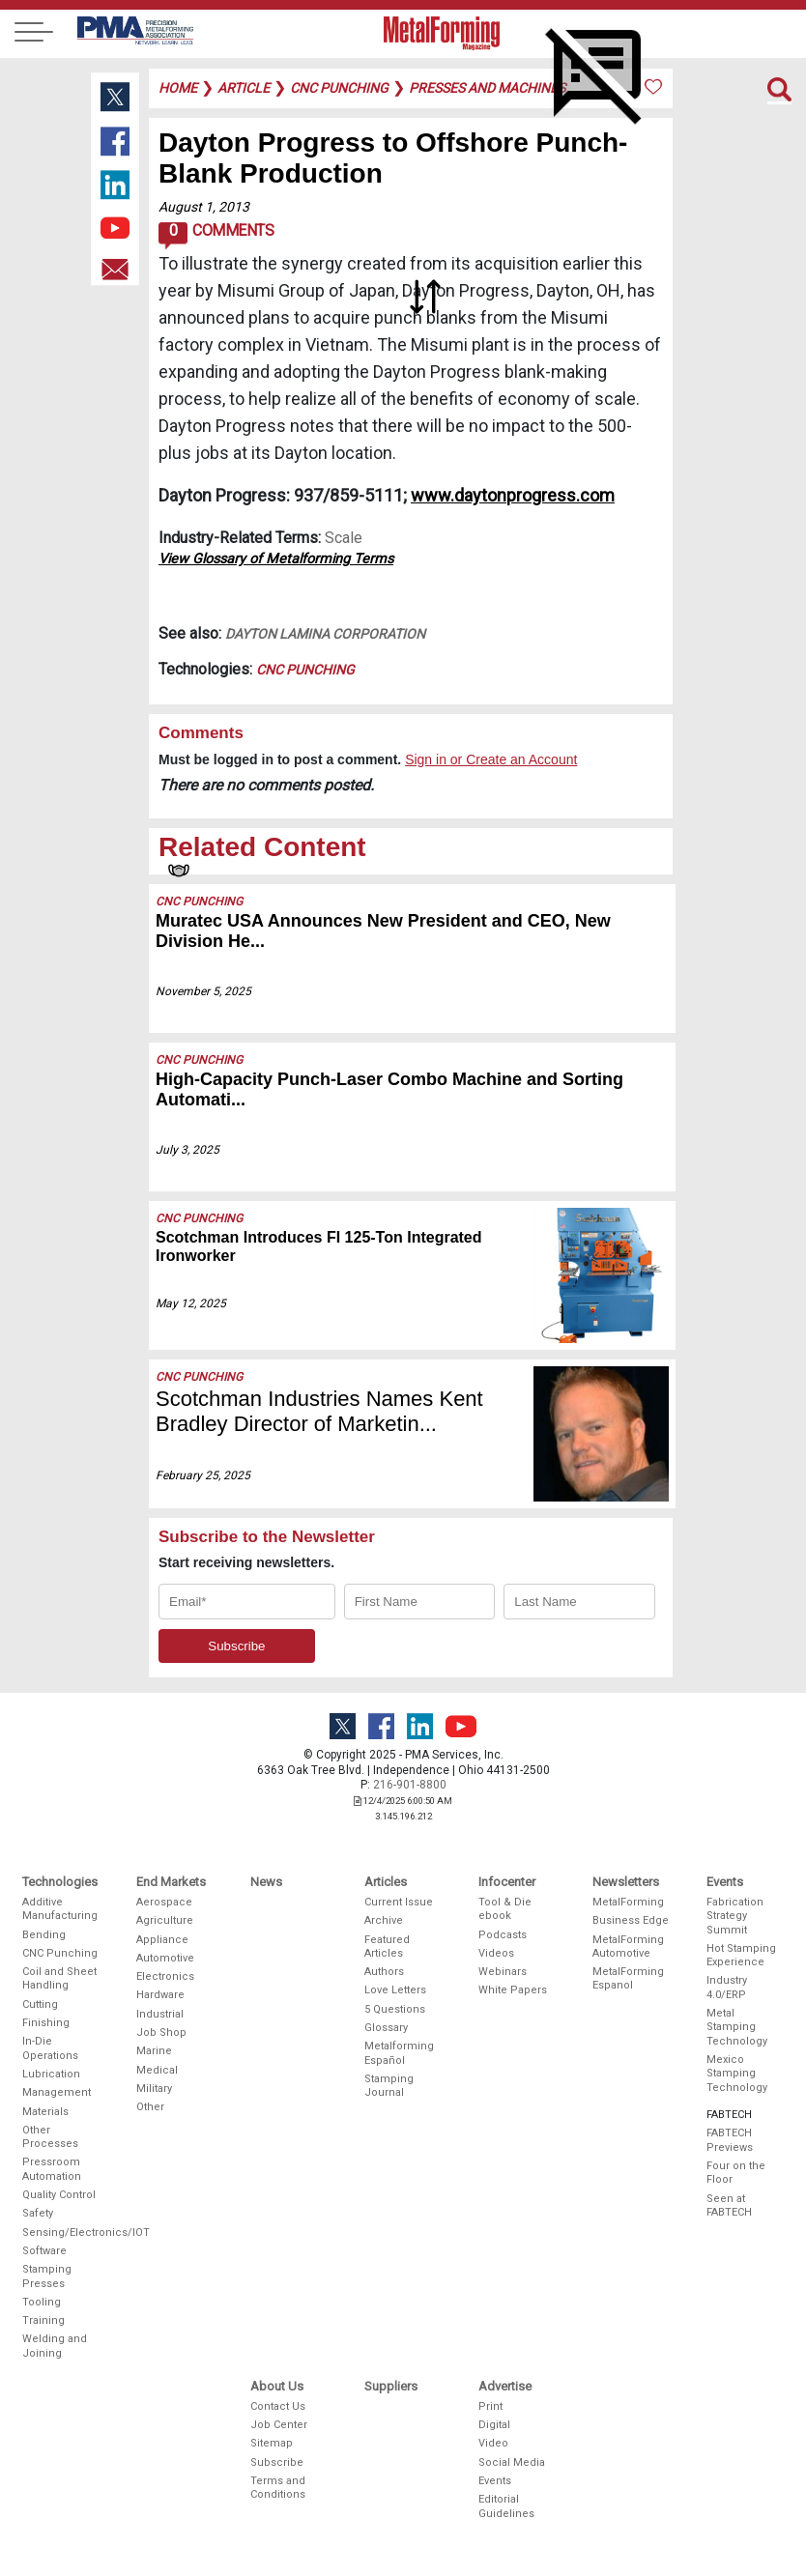 This screenshot has width=806, height=2576. What do you see at coordinates (179, 871) in the screenshot?
I see `indicates face mask required` at bounding box center [179, 871].